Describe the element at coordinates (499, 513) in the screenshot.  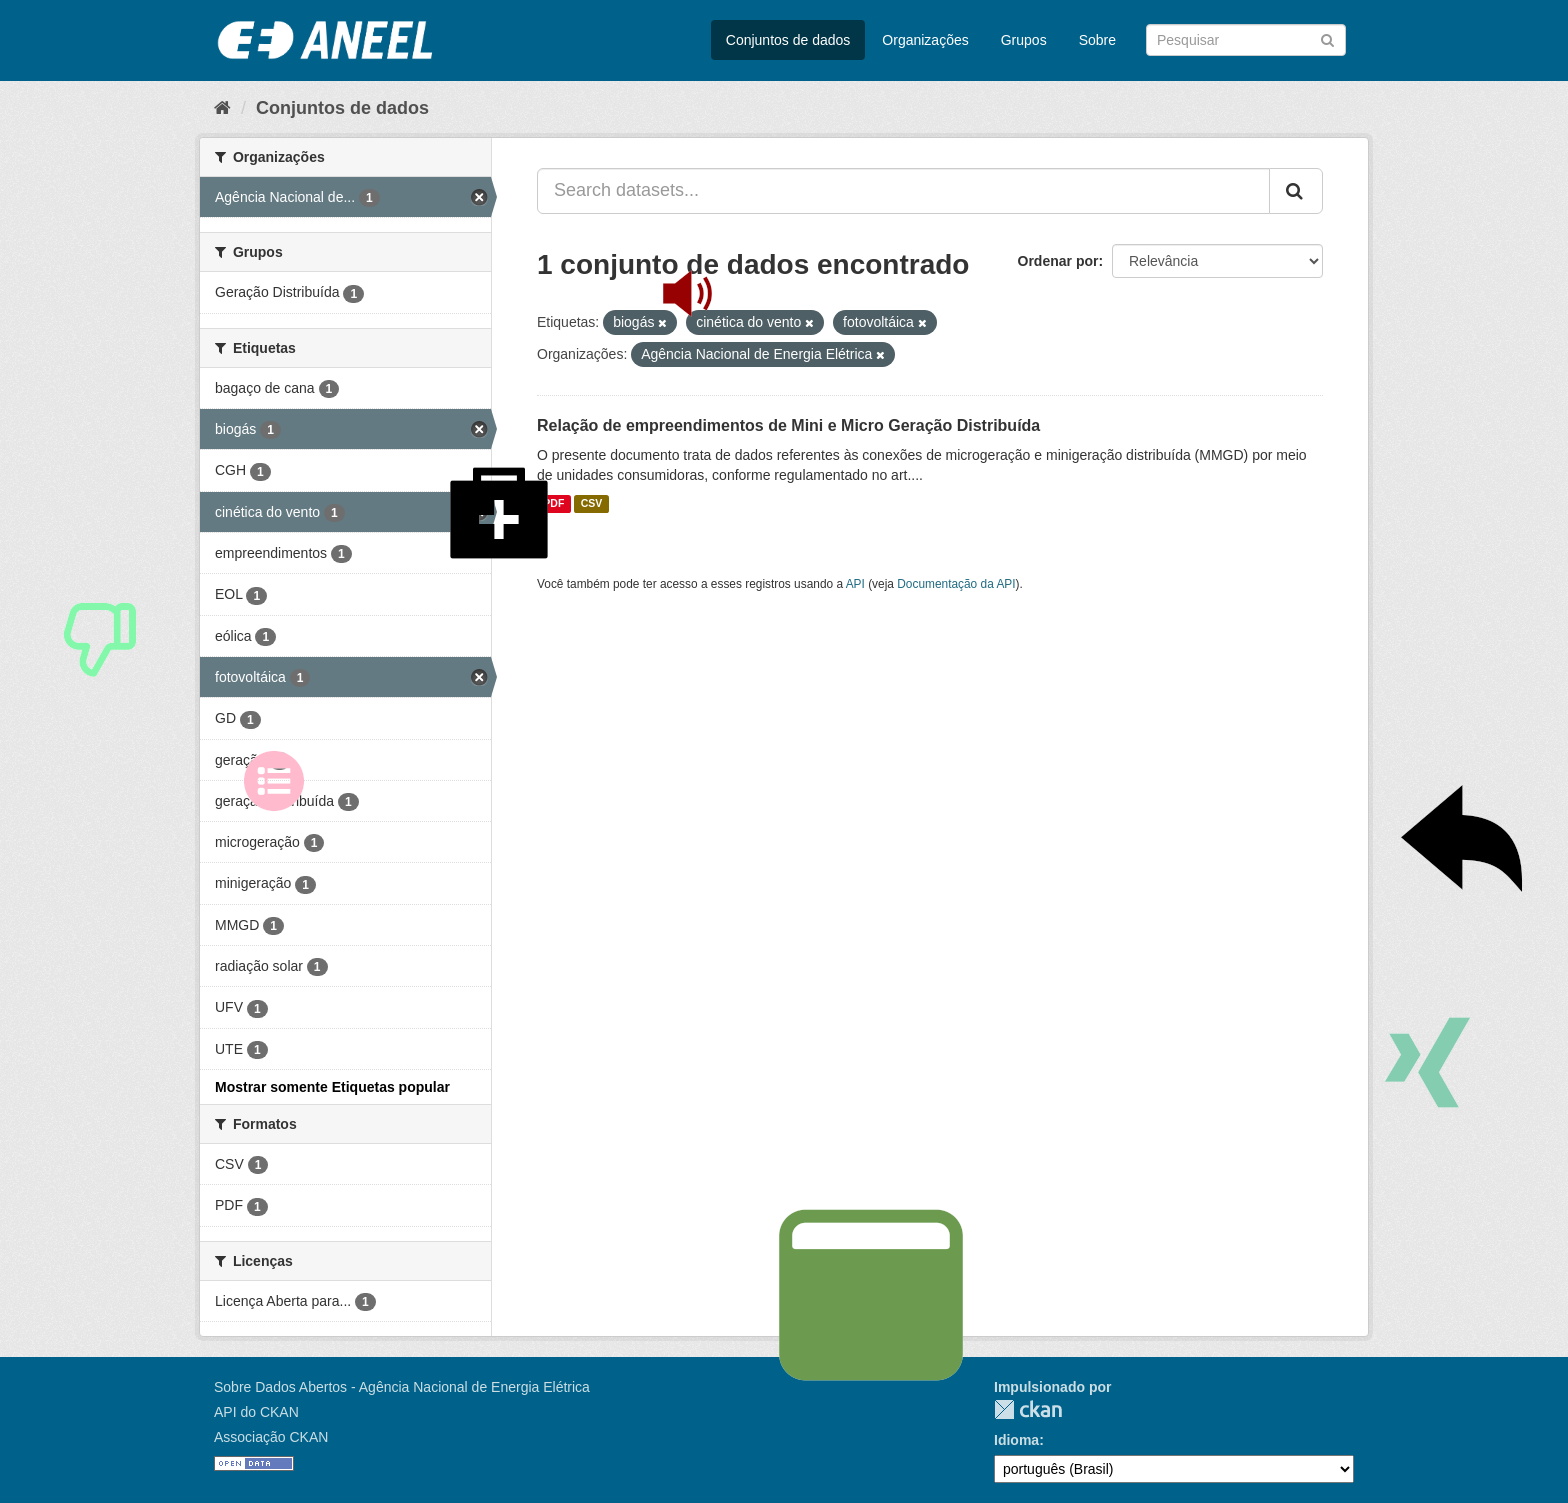
I see `access health or medical features` at that location.